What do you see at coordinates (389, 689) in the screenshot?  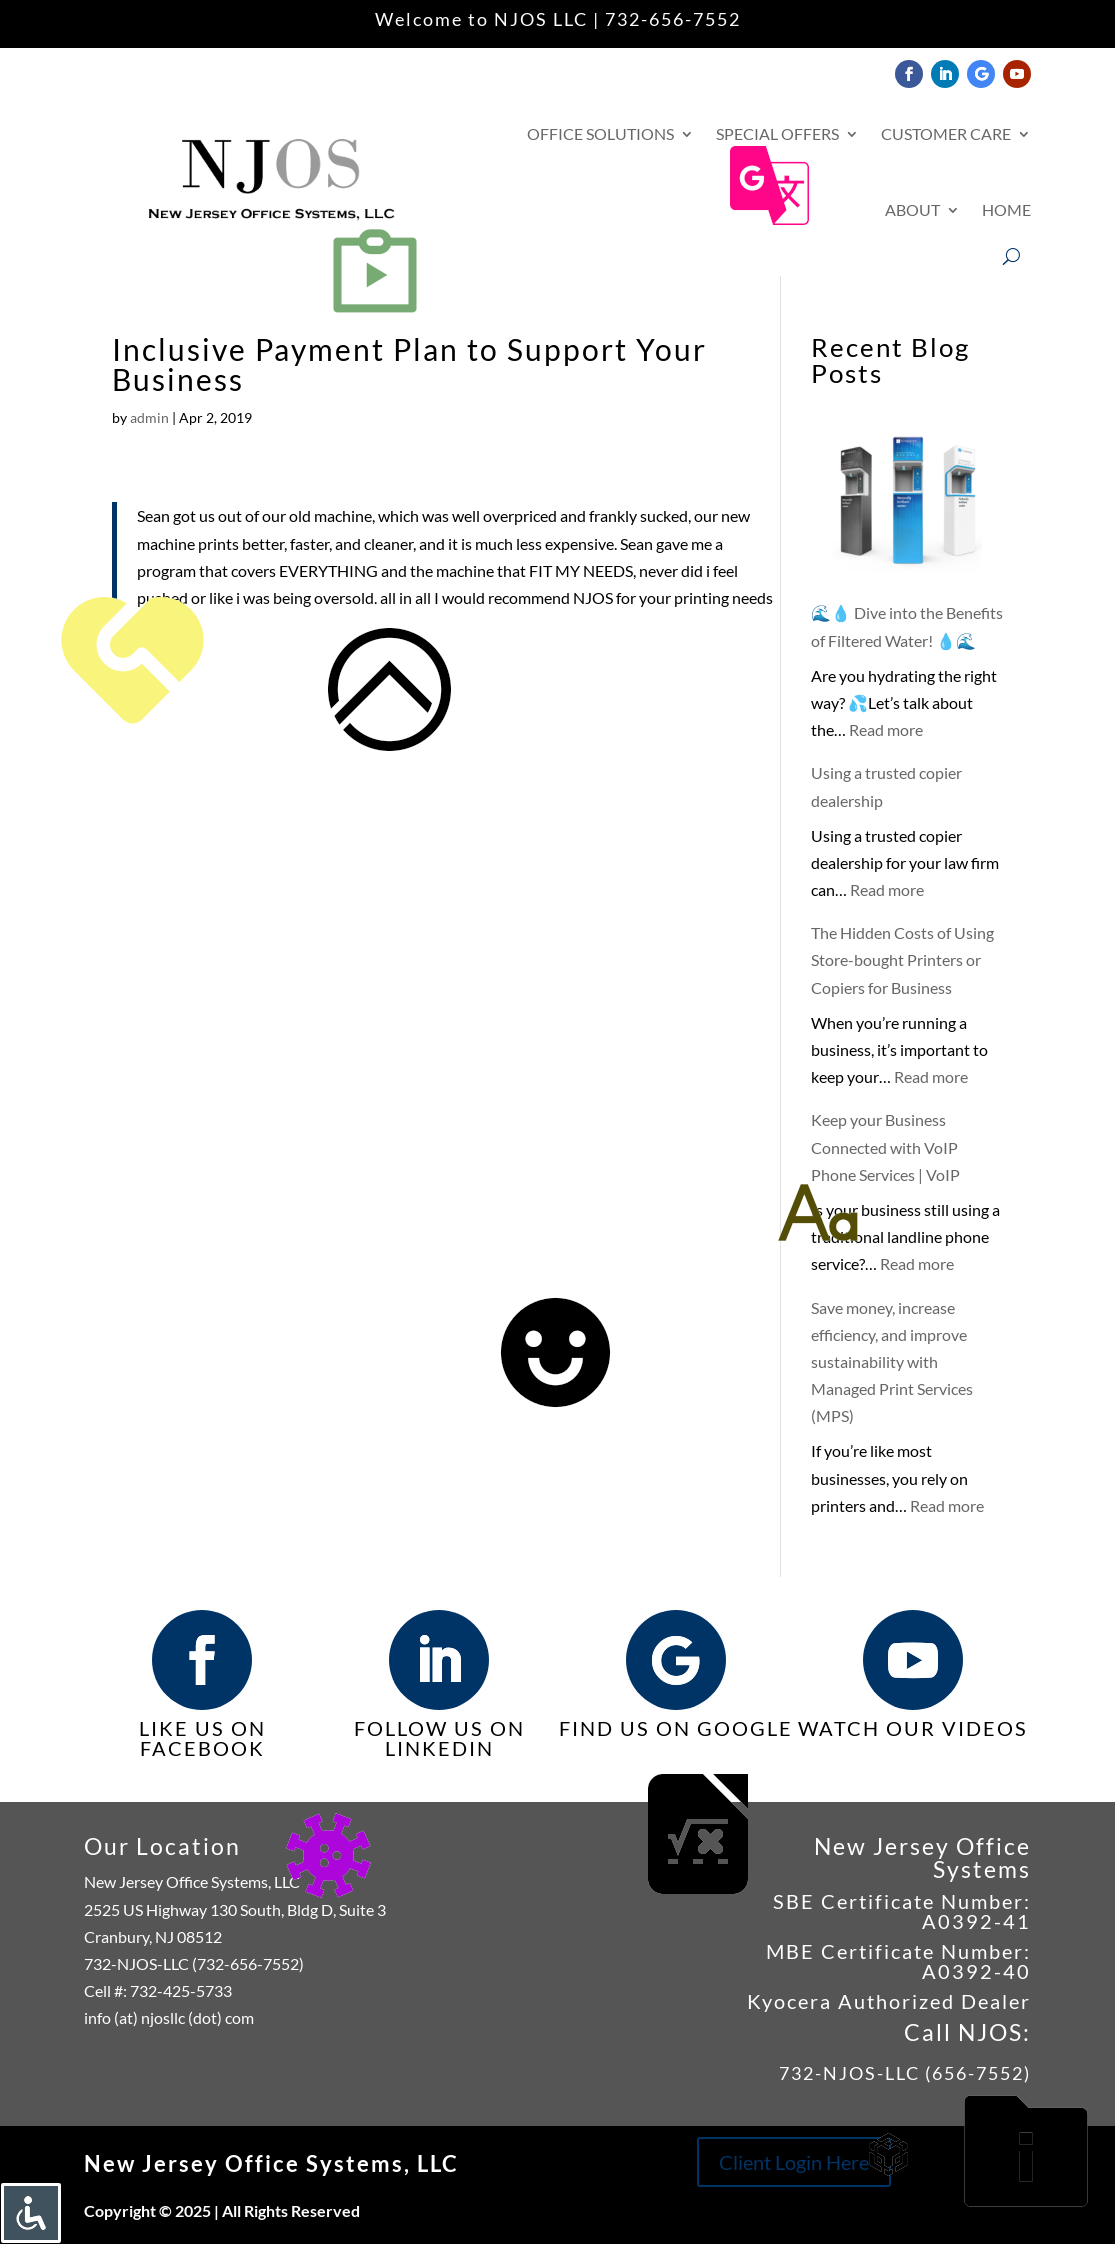 I see `open the openHAB smart home dashboard` at bounding box center [389, 689].